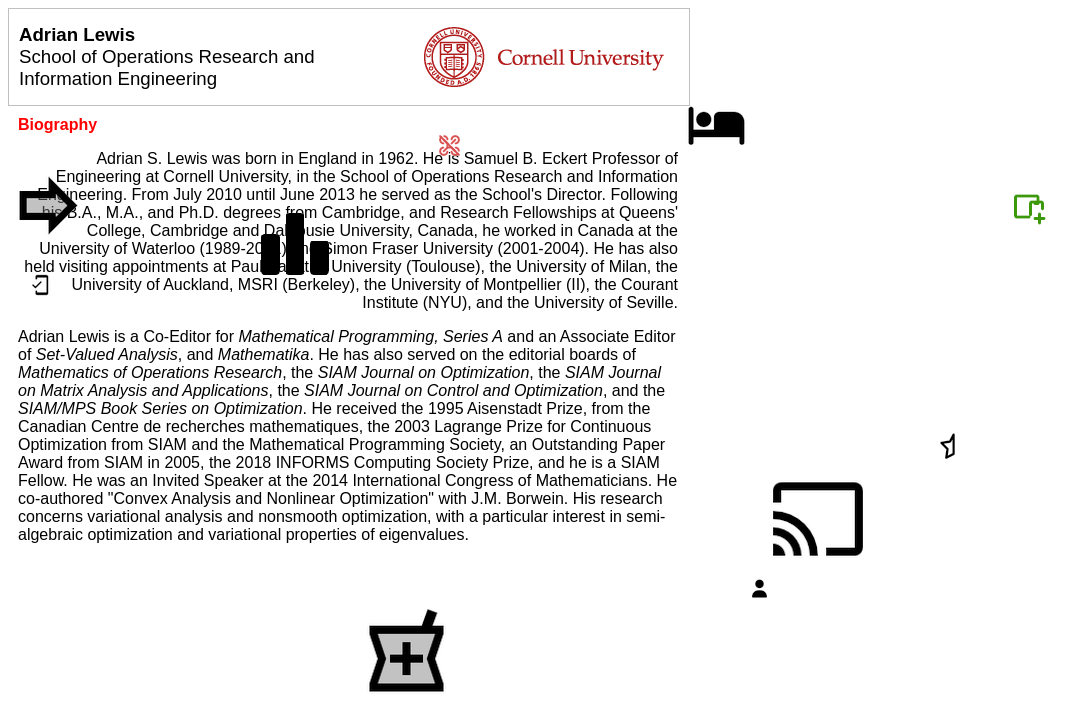  Describe the element at coordinates (818, 519) in the screenshot. I see `cast screen to an external display` at that location.